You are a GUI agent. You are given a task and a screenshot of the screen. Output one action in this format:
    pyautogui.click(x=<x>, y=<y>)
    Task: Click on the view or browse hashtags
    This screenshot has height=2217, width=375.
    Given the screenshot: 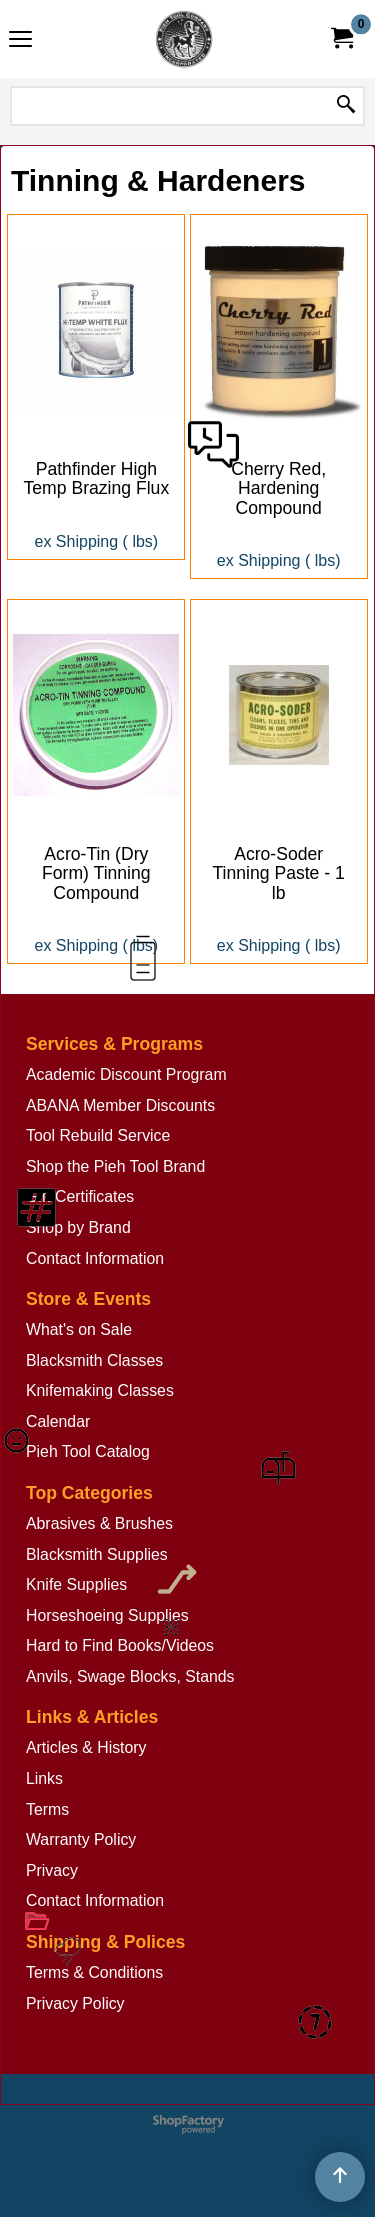 What is the action you would take?
    pyautogui.click(x=36, y=1207)
    